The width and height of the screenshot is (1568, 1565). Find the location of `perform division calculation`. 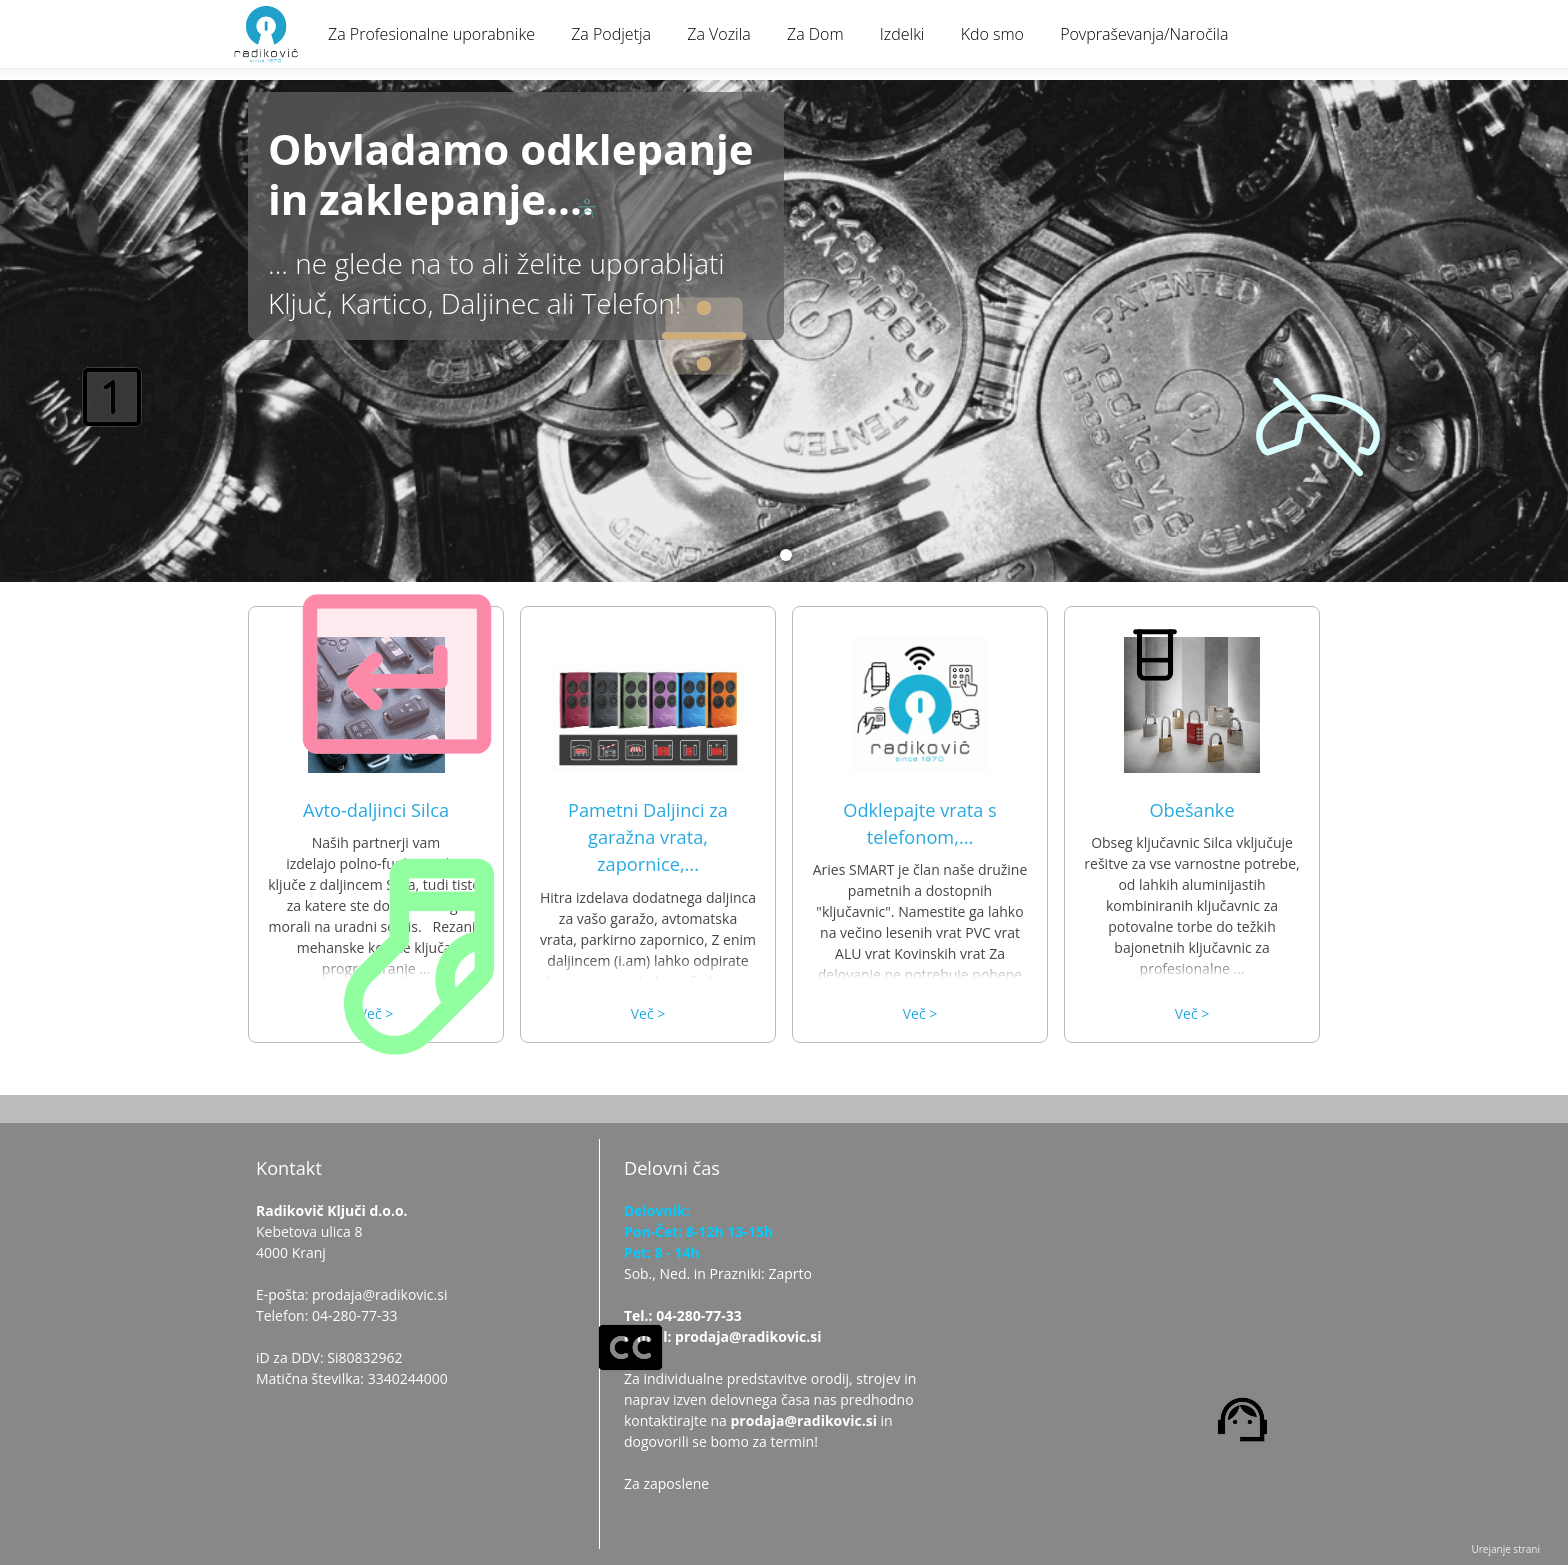

perform division calculation is located at coordinates (704, 336).